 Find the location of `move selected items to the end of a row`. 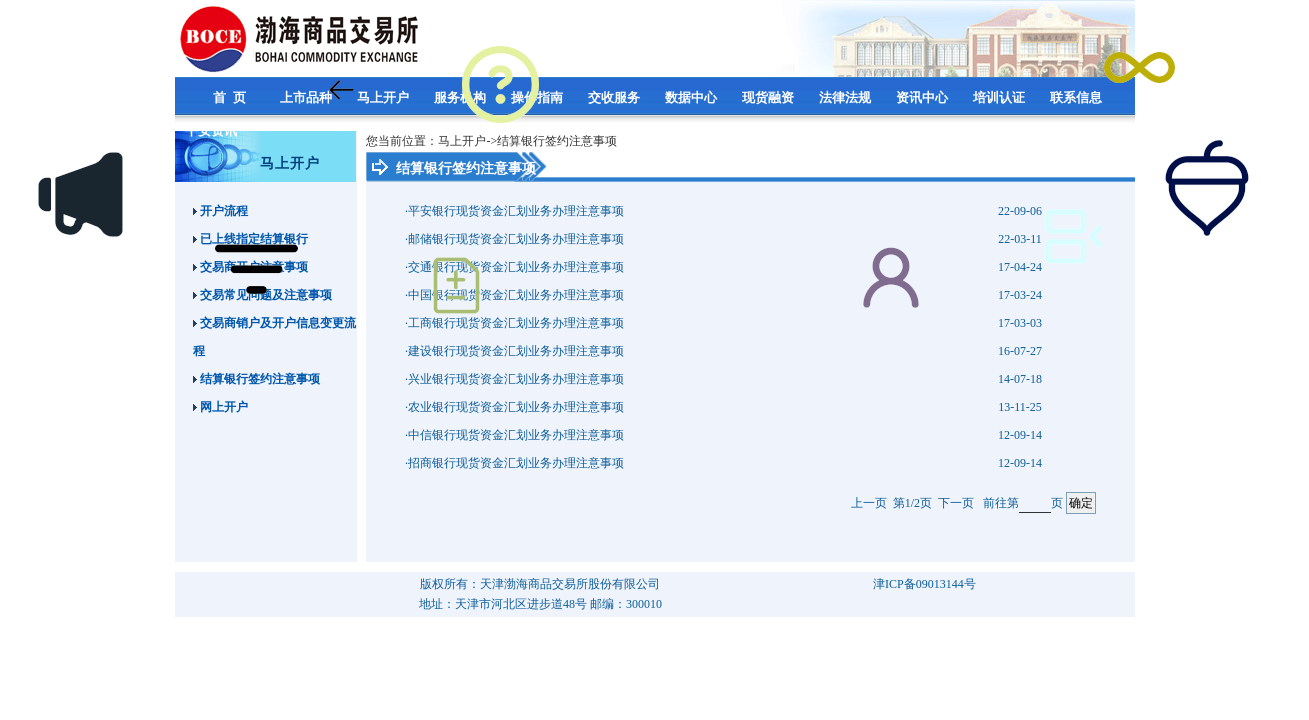

move selected items to the end of a row is located at coordinates (1072, 236).